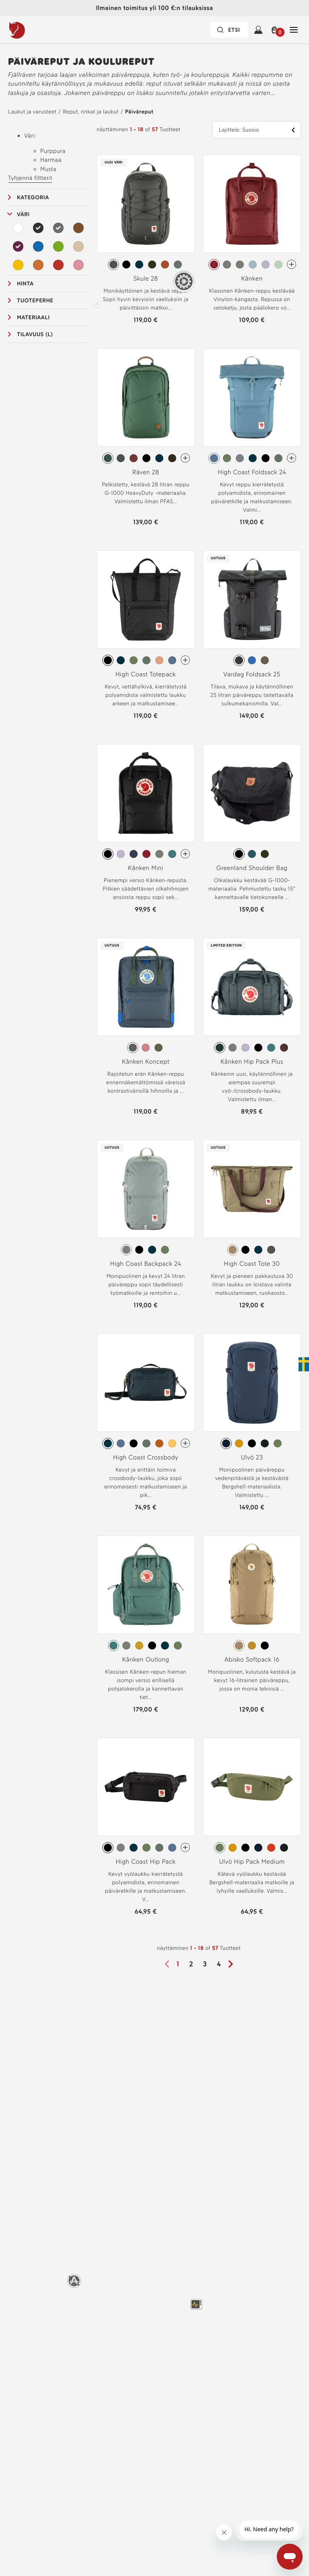  Describe the element at coordinates (96, 304) in the screenshot. I see `a cmake build configuration file` at that location.